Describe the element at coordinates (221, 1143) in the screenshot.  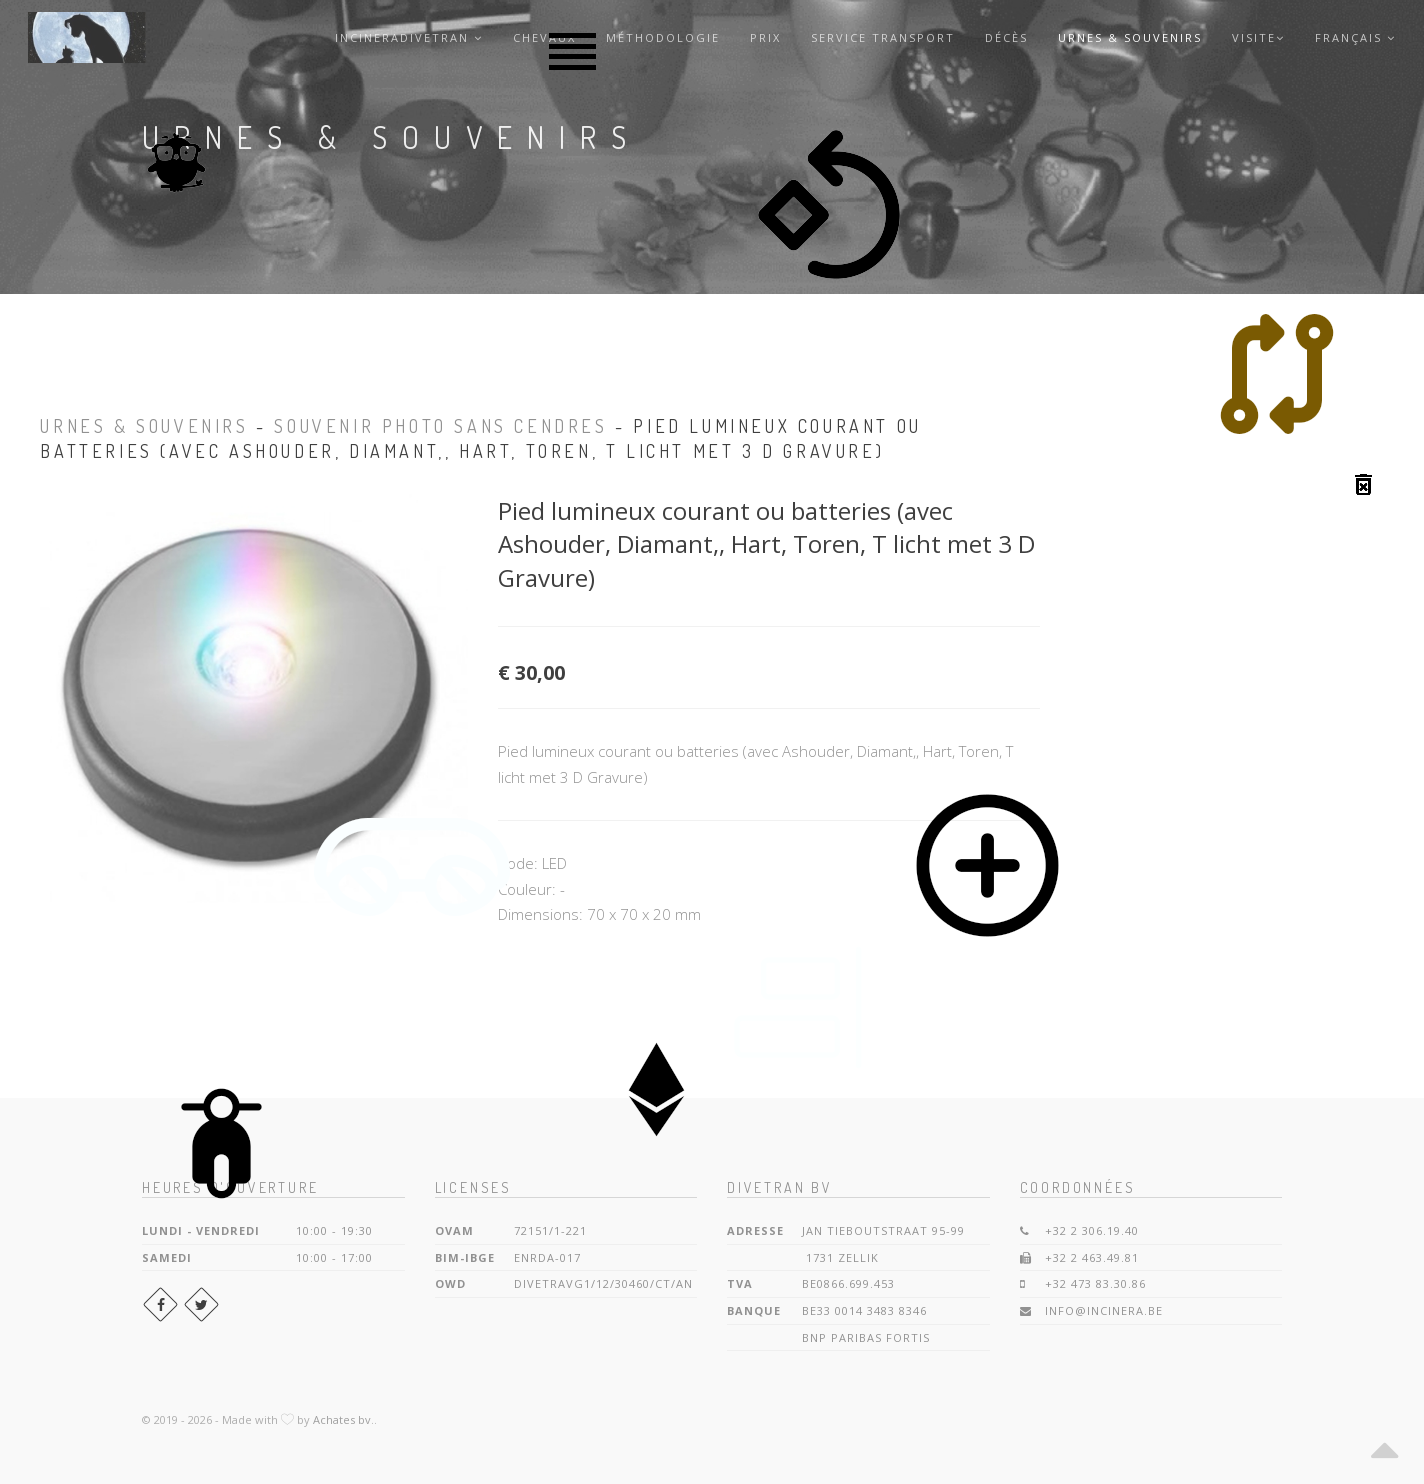
I see `select moped or scooter delivery option` at that location.